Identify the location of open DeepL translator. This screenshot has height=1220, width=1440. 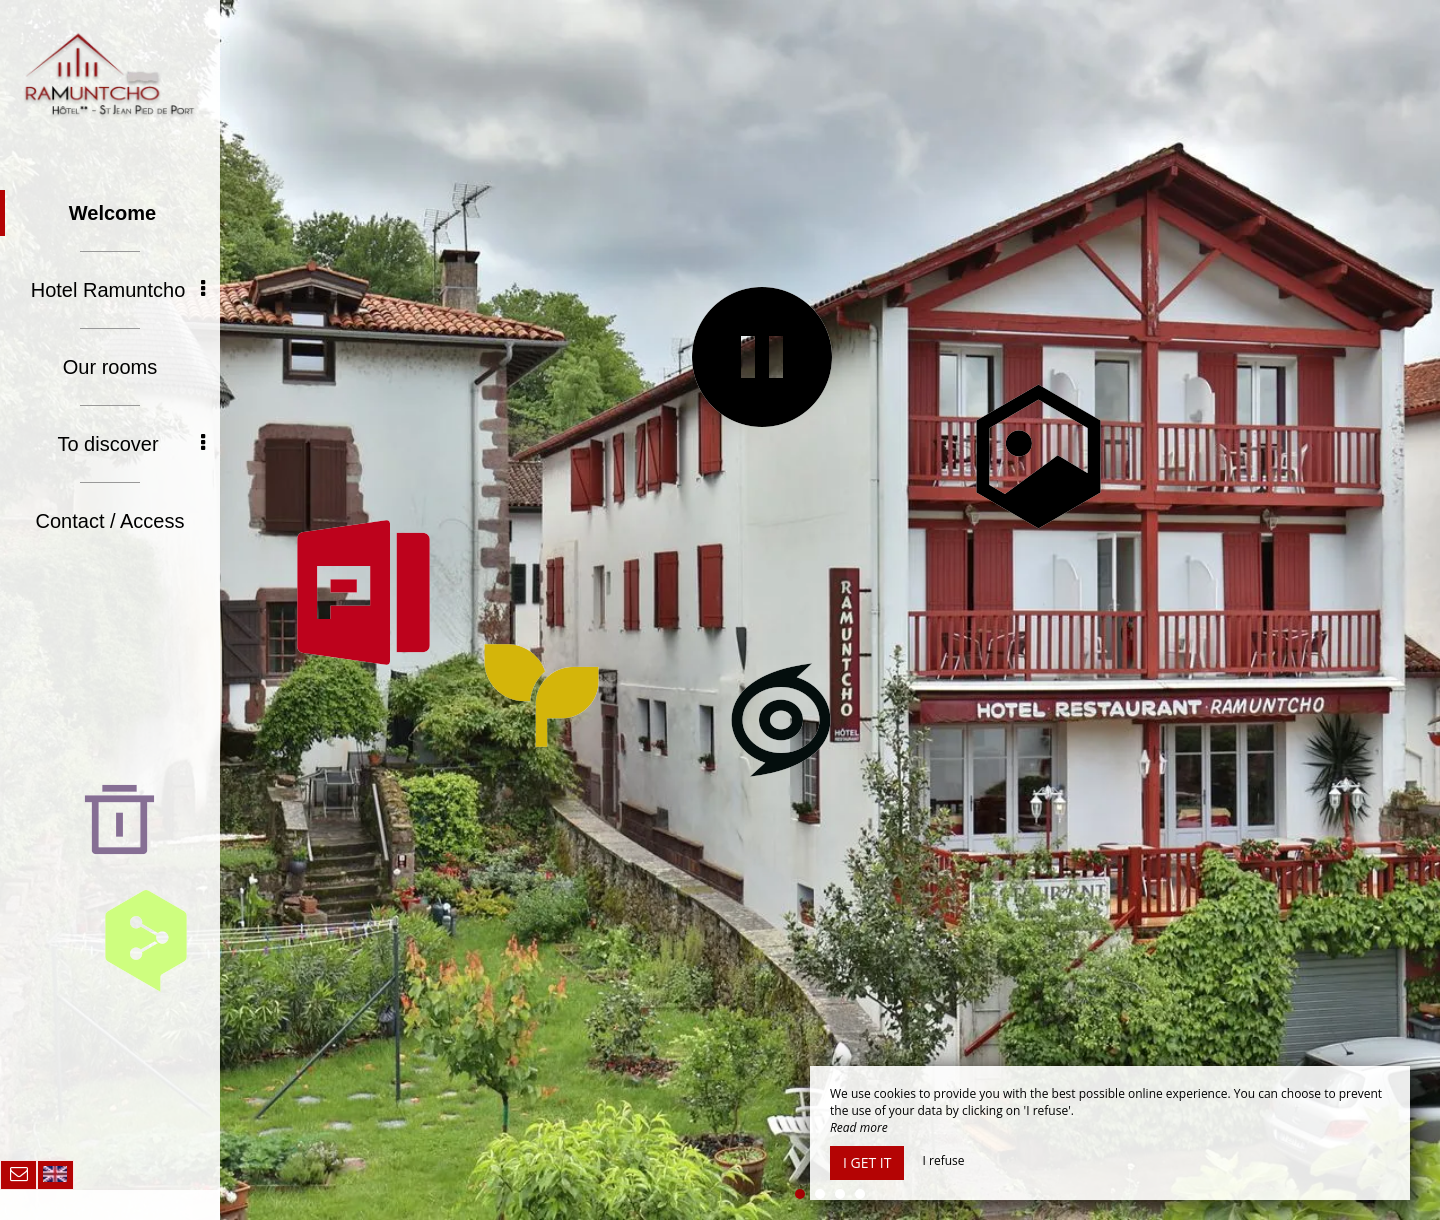
(146, 941).